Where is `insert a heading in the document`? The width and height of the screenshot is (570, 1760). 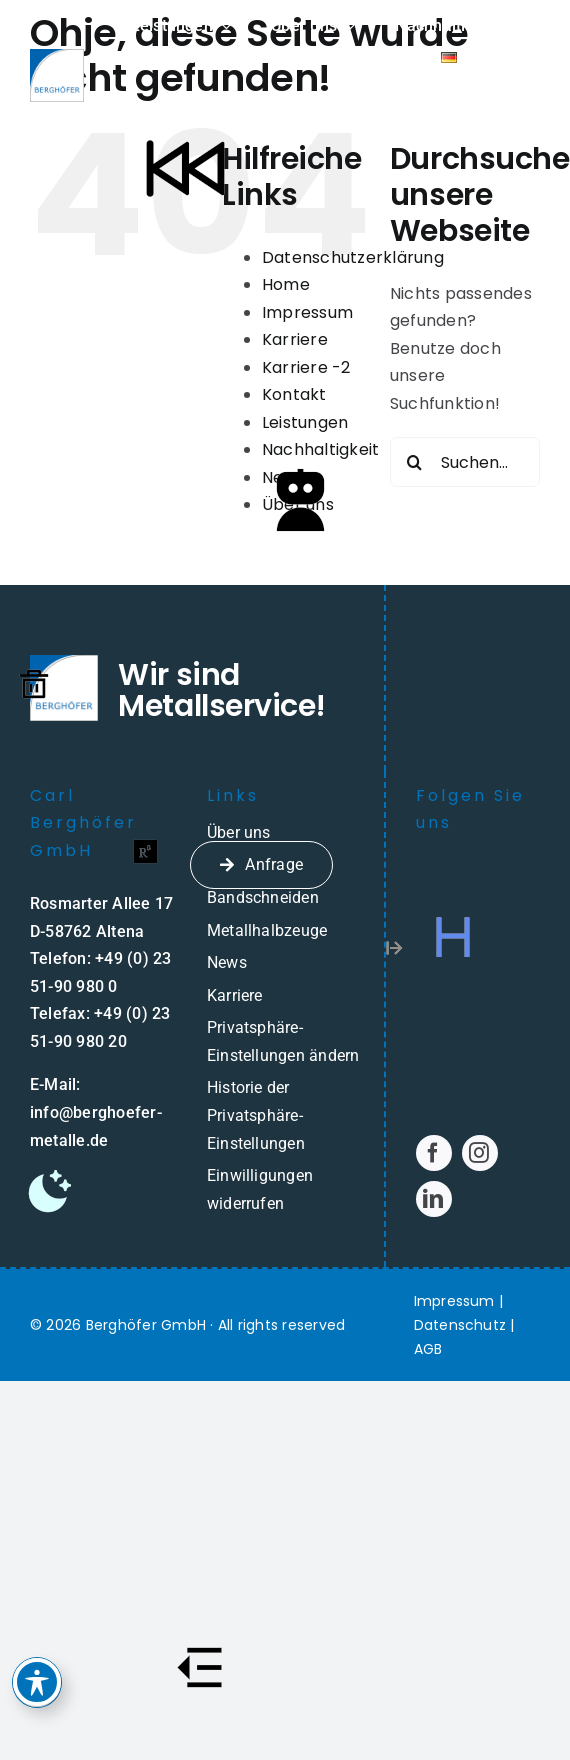 insert a heading in the document is located at coordinates (453, 936).